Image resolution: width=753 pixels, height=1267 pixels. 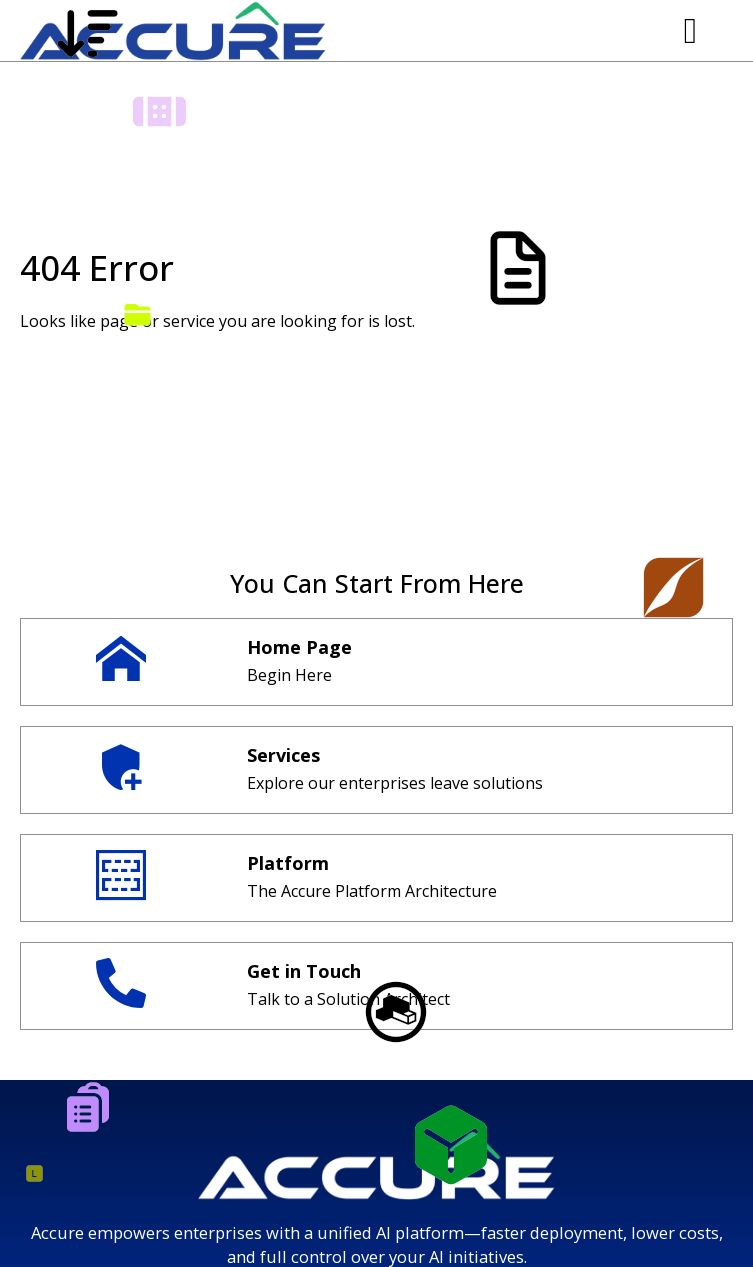 I want to click on access first aid or medical information, so click(x=159, y=111).